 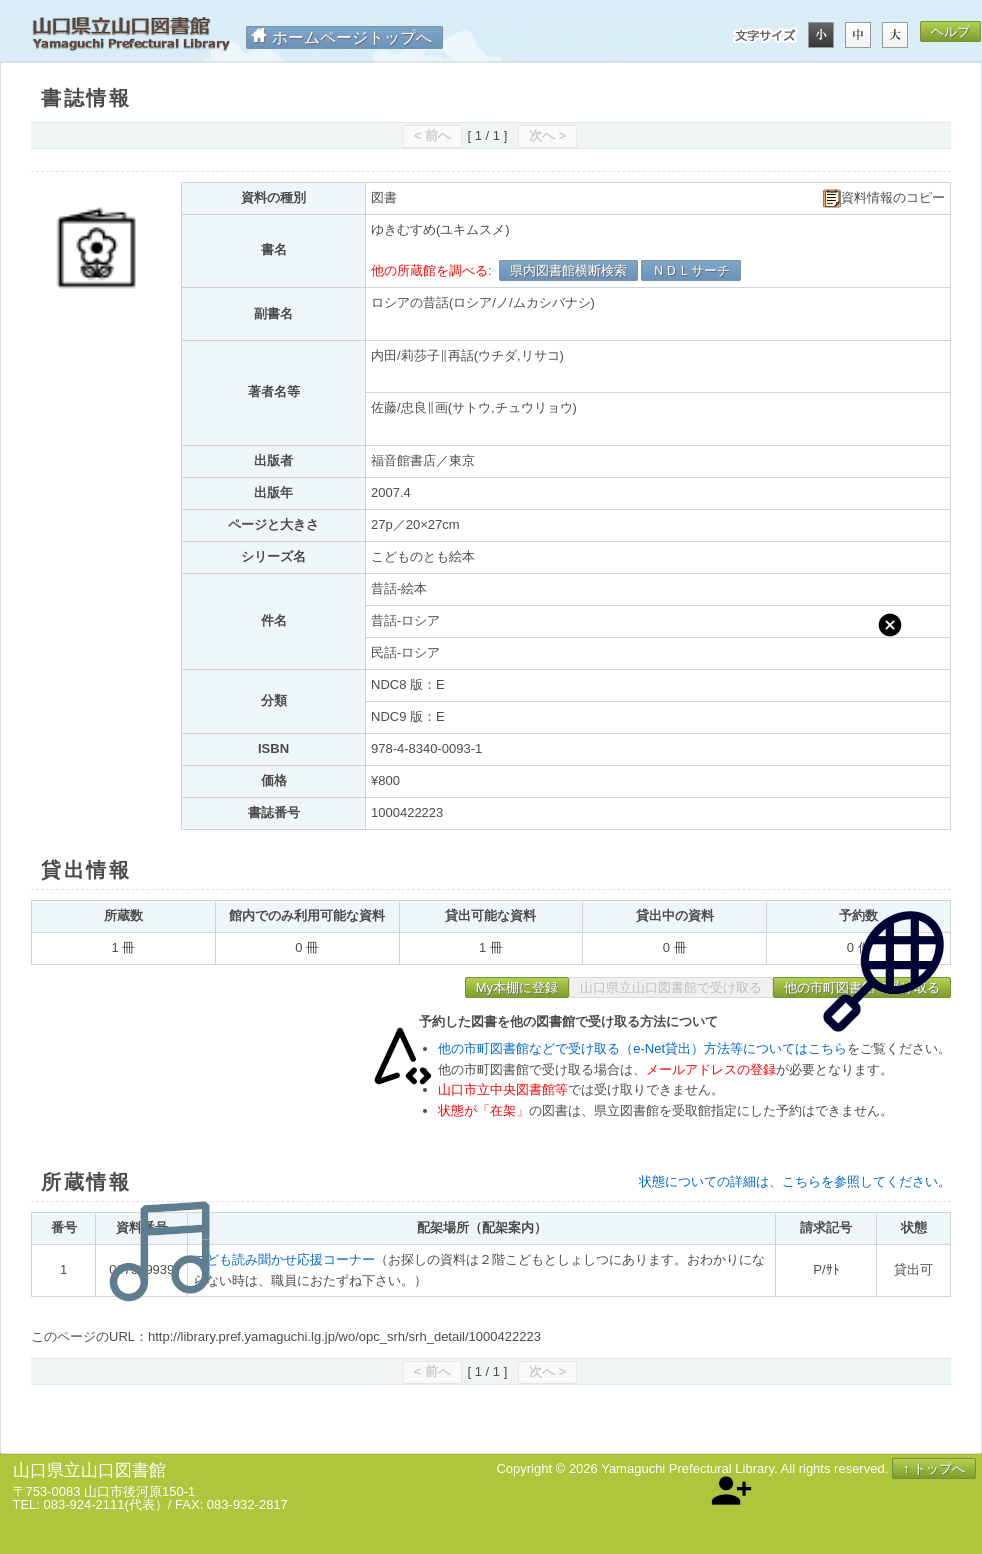 I want to click on close or dismiss a dialog, so click(x=890, y=625).